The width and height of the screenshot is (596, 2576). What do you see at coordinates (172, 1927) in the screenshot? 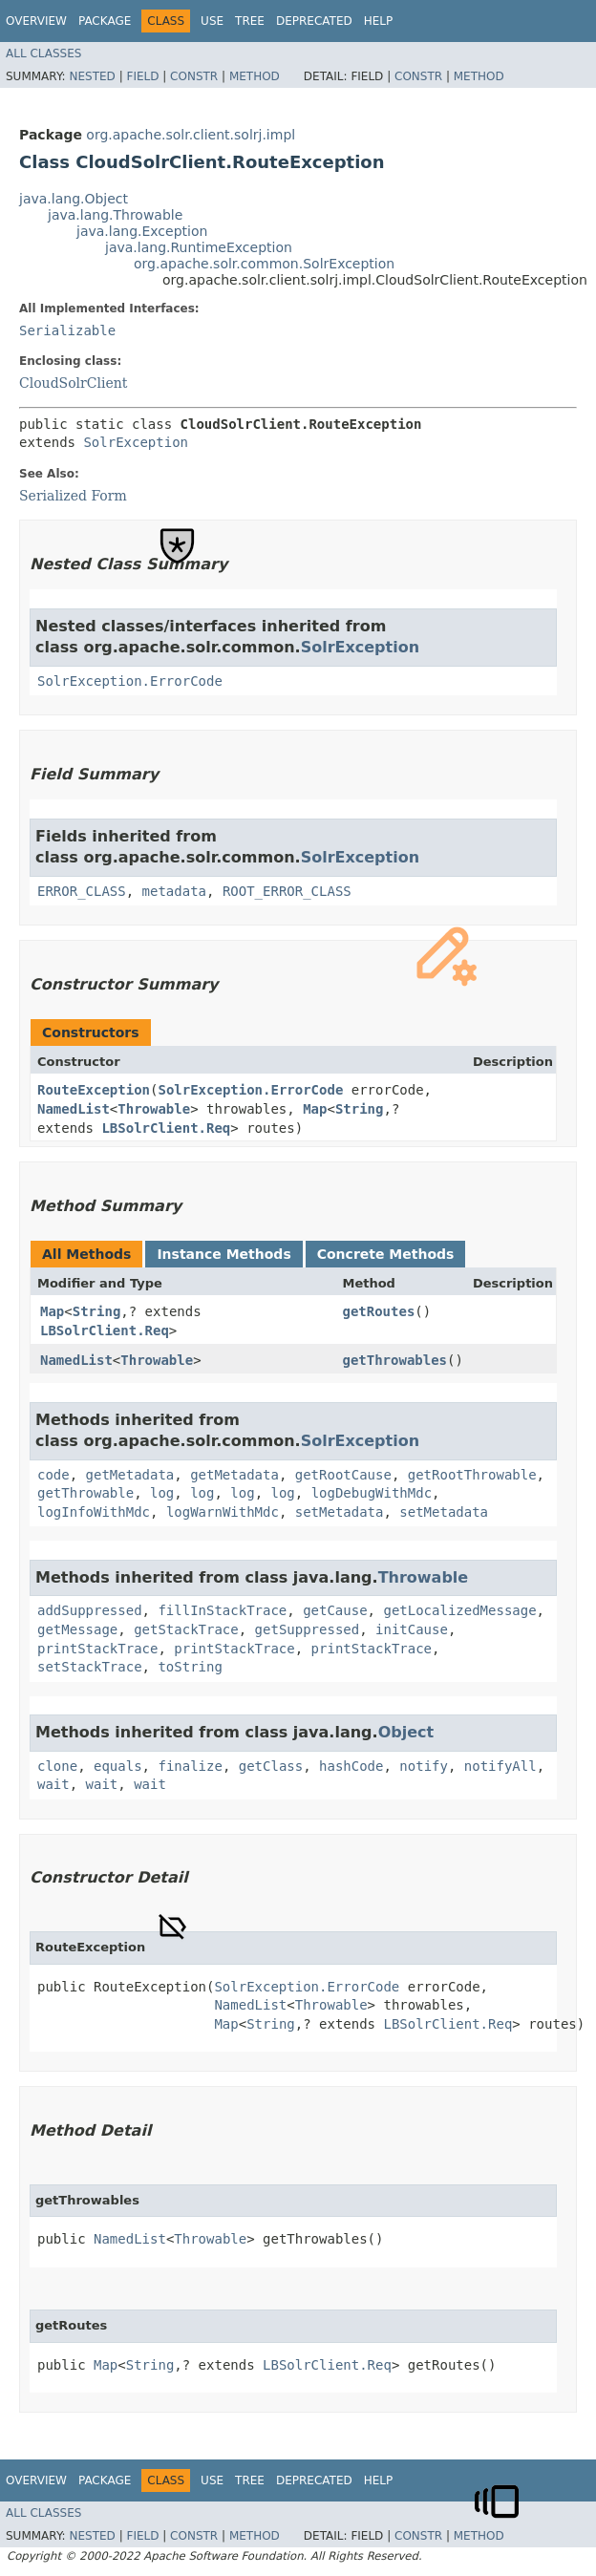
I see `remove a label or tag from an item` at bounding box center [172, 1927].